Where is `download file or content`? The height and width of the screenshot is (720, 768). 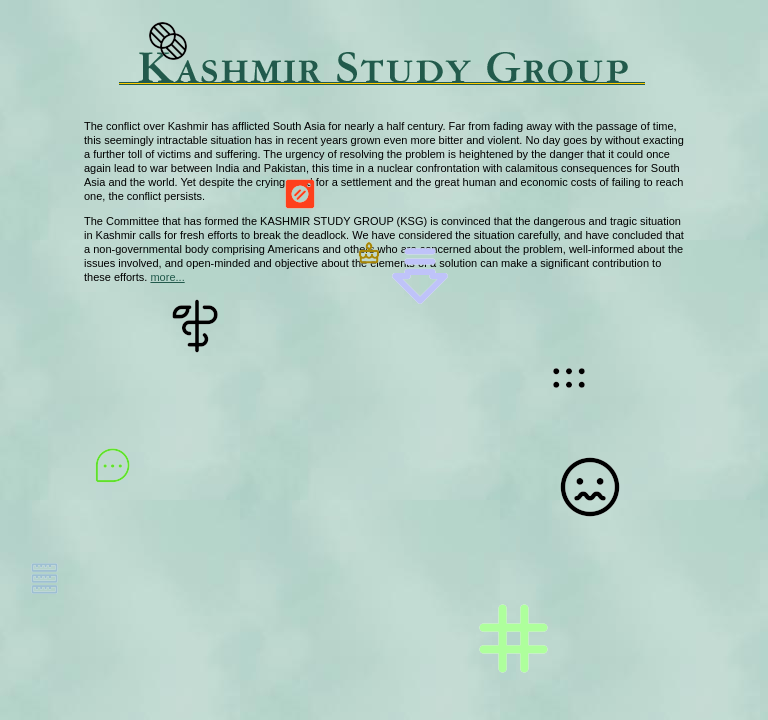
download file or content is located at coordinates (420, 274).